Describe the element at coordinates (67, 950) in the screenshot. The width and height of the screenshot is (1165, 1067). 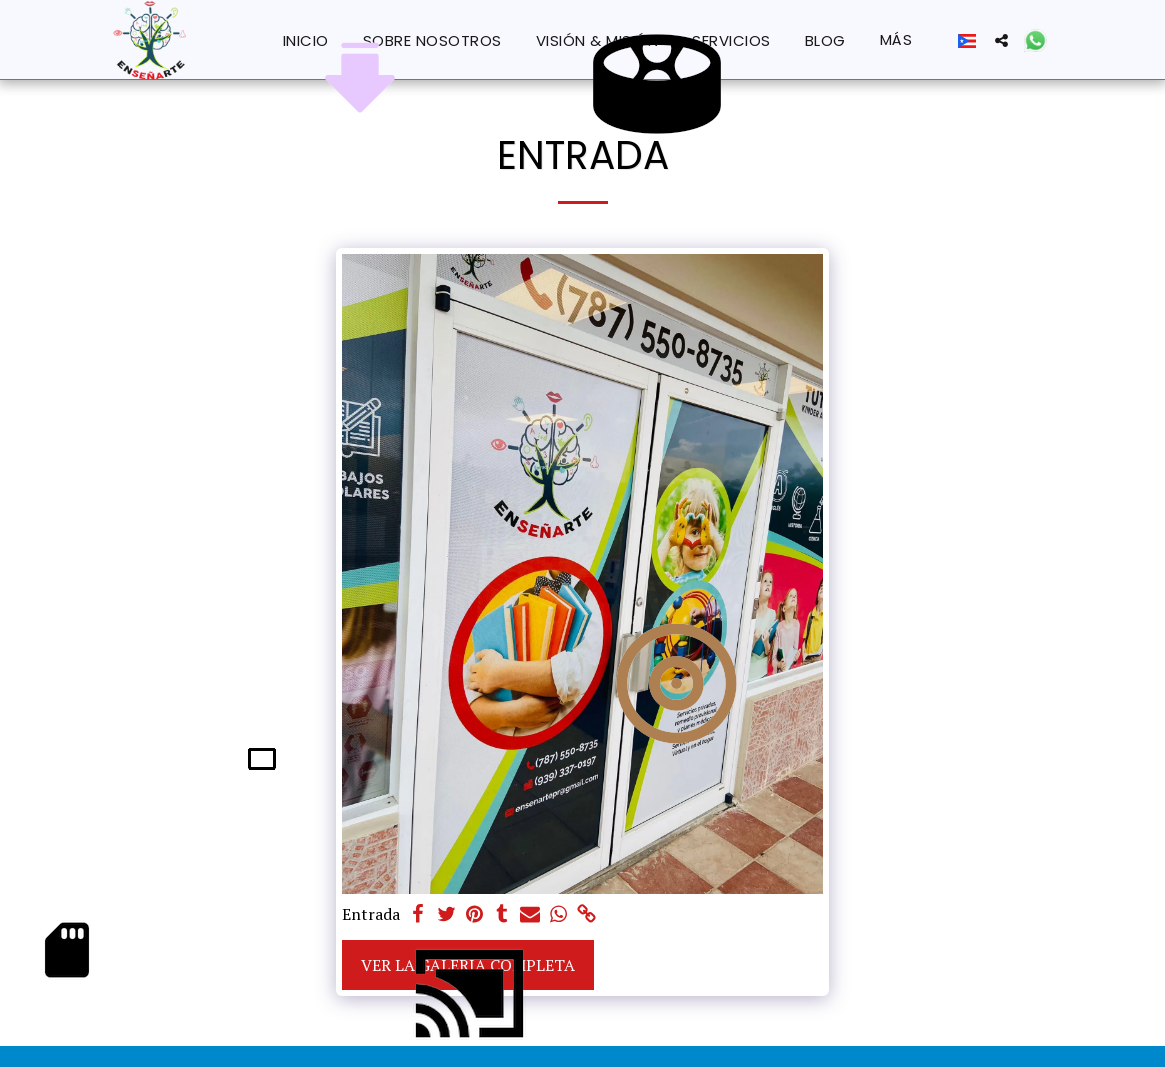
I see `access external storage or sd card` at that location.